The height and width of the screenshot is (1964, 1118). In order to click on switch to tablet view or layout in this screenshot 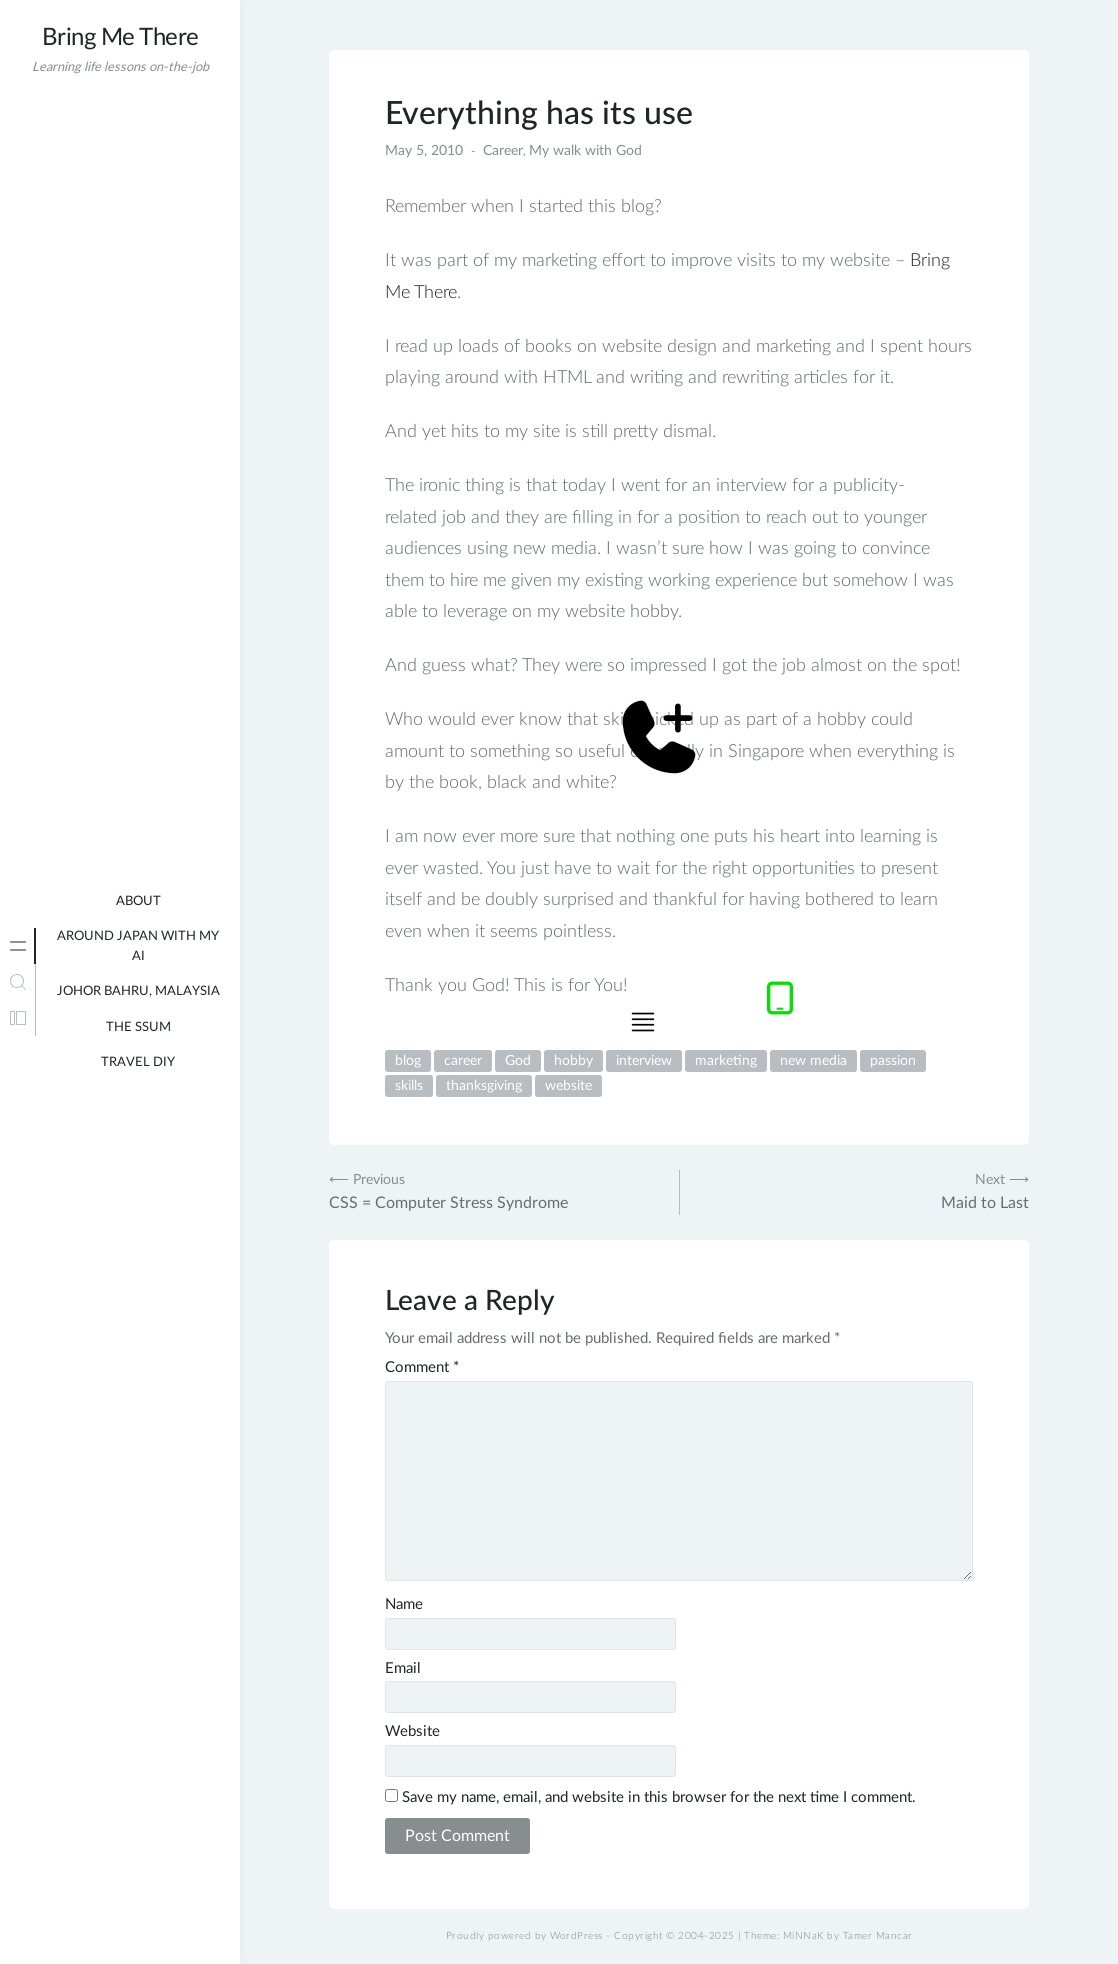, I will do `click(780, 998)`.